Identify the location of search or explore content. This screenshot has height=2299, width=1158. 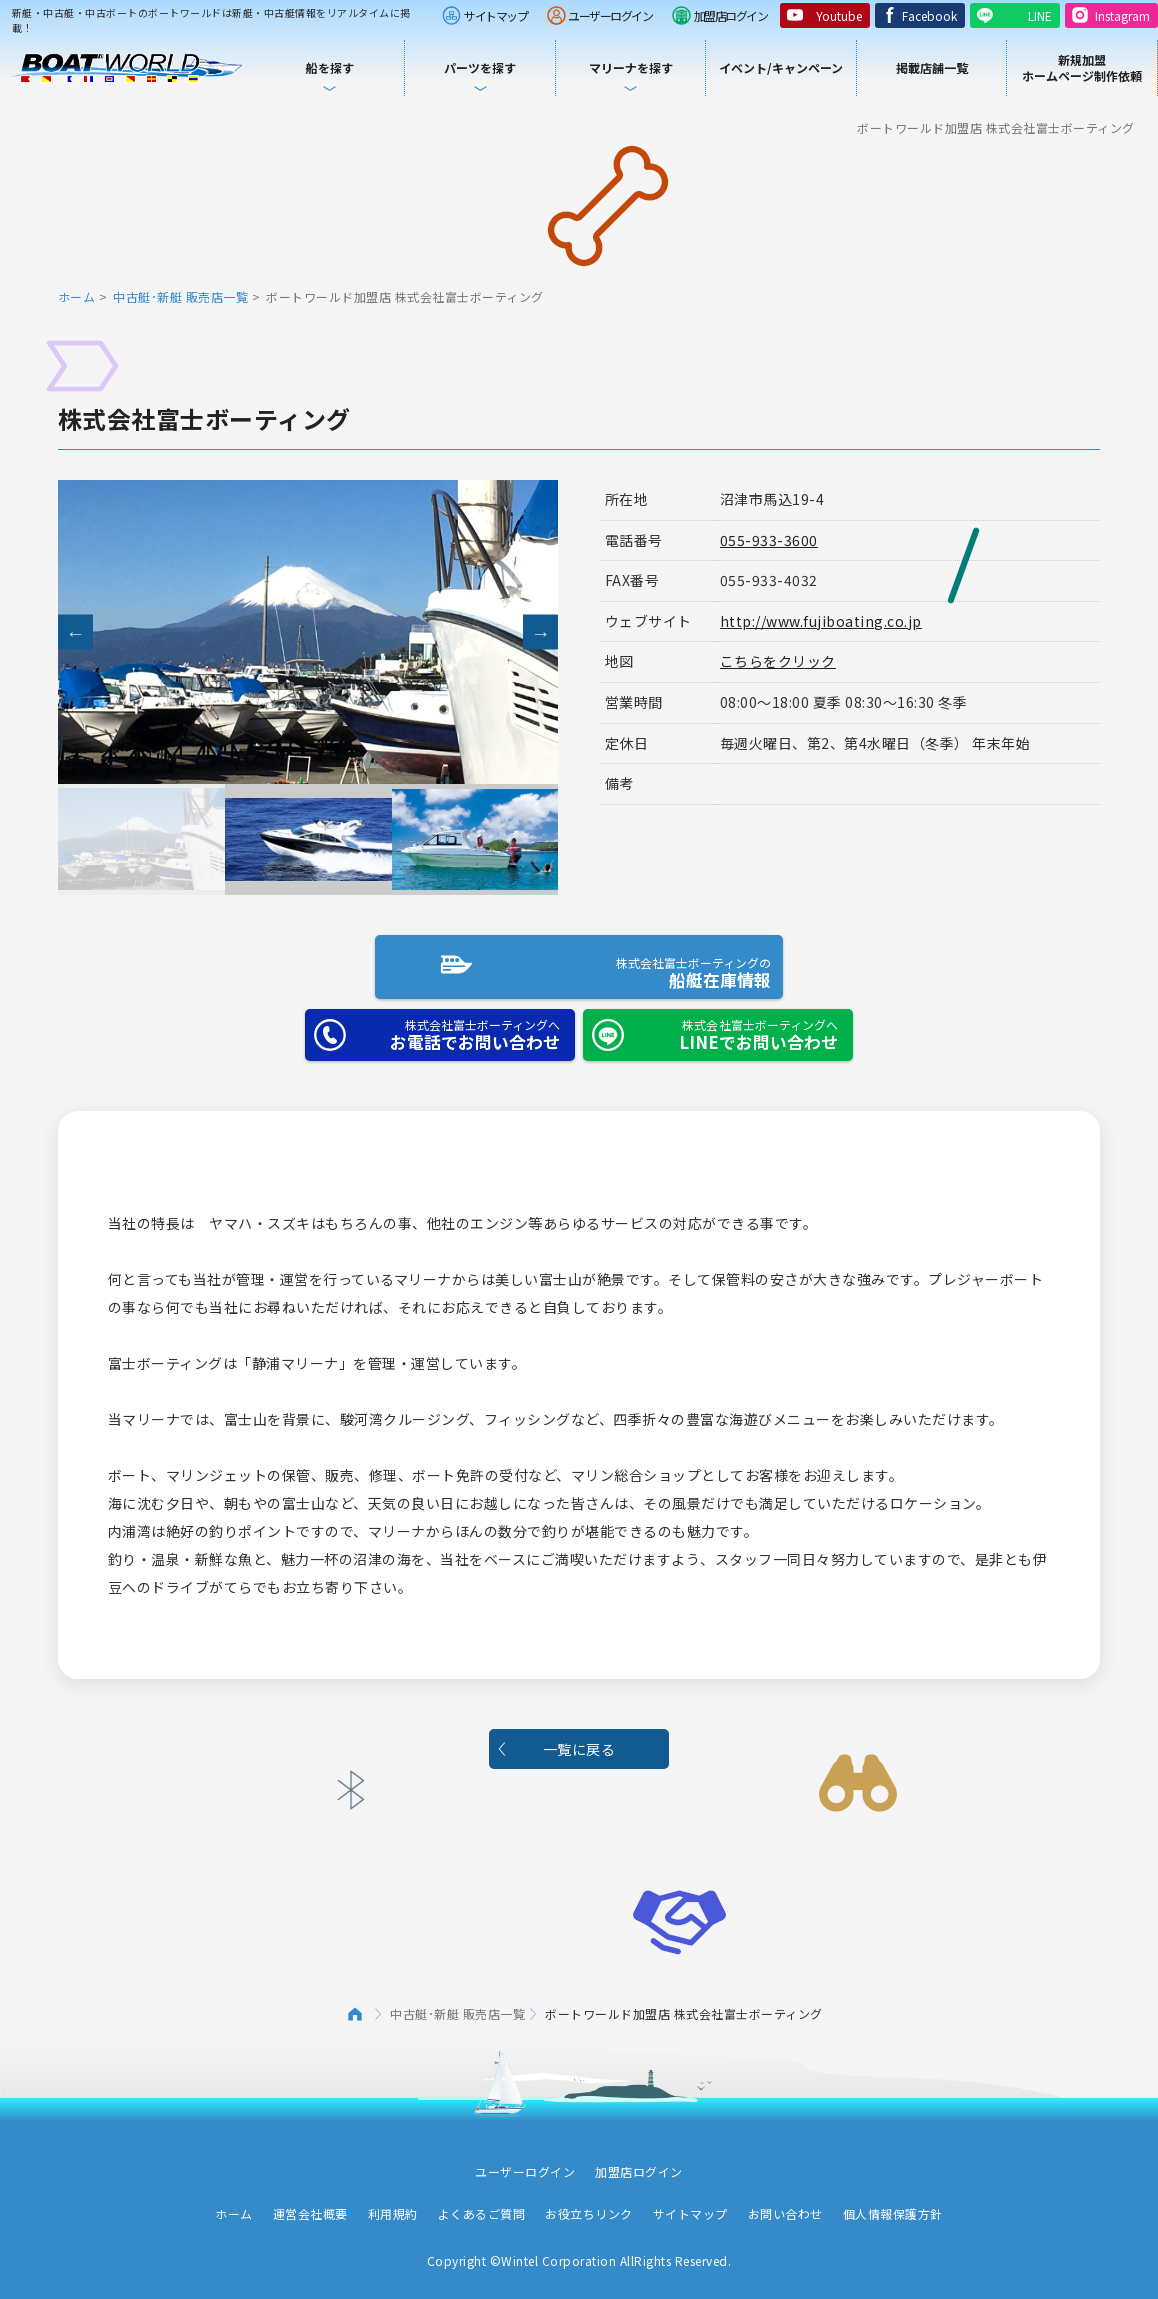
(858, 1777).